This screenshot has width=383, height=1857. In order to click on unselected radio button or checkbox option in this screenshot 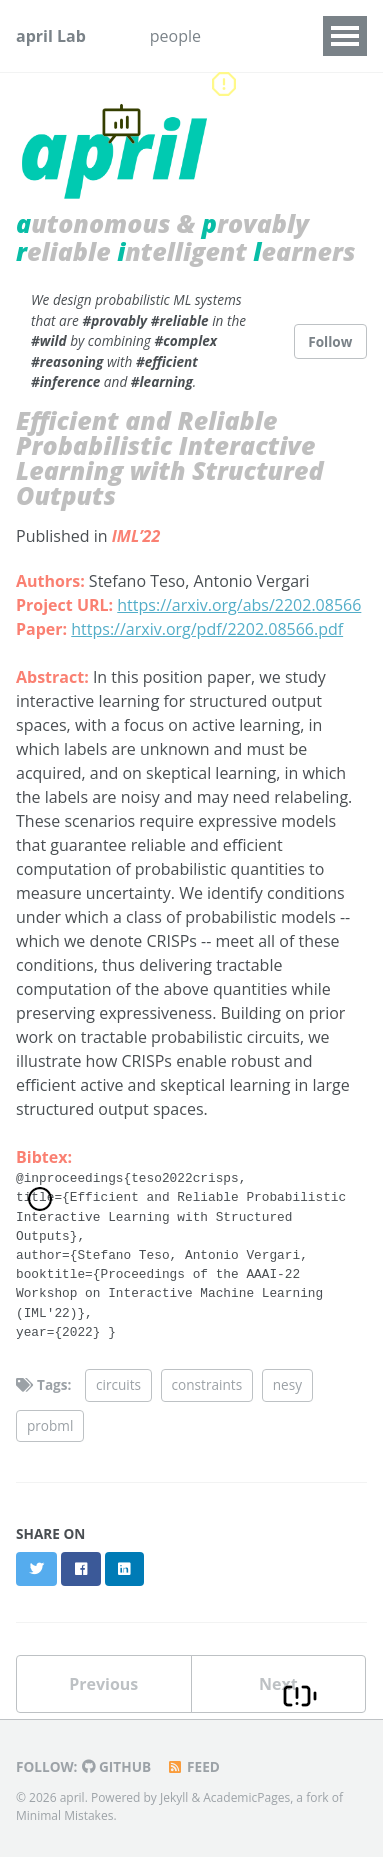, I will do `click(40, 1199)`.